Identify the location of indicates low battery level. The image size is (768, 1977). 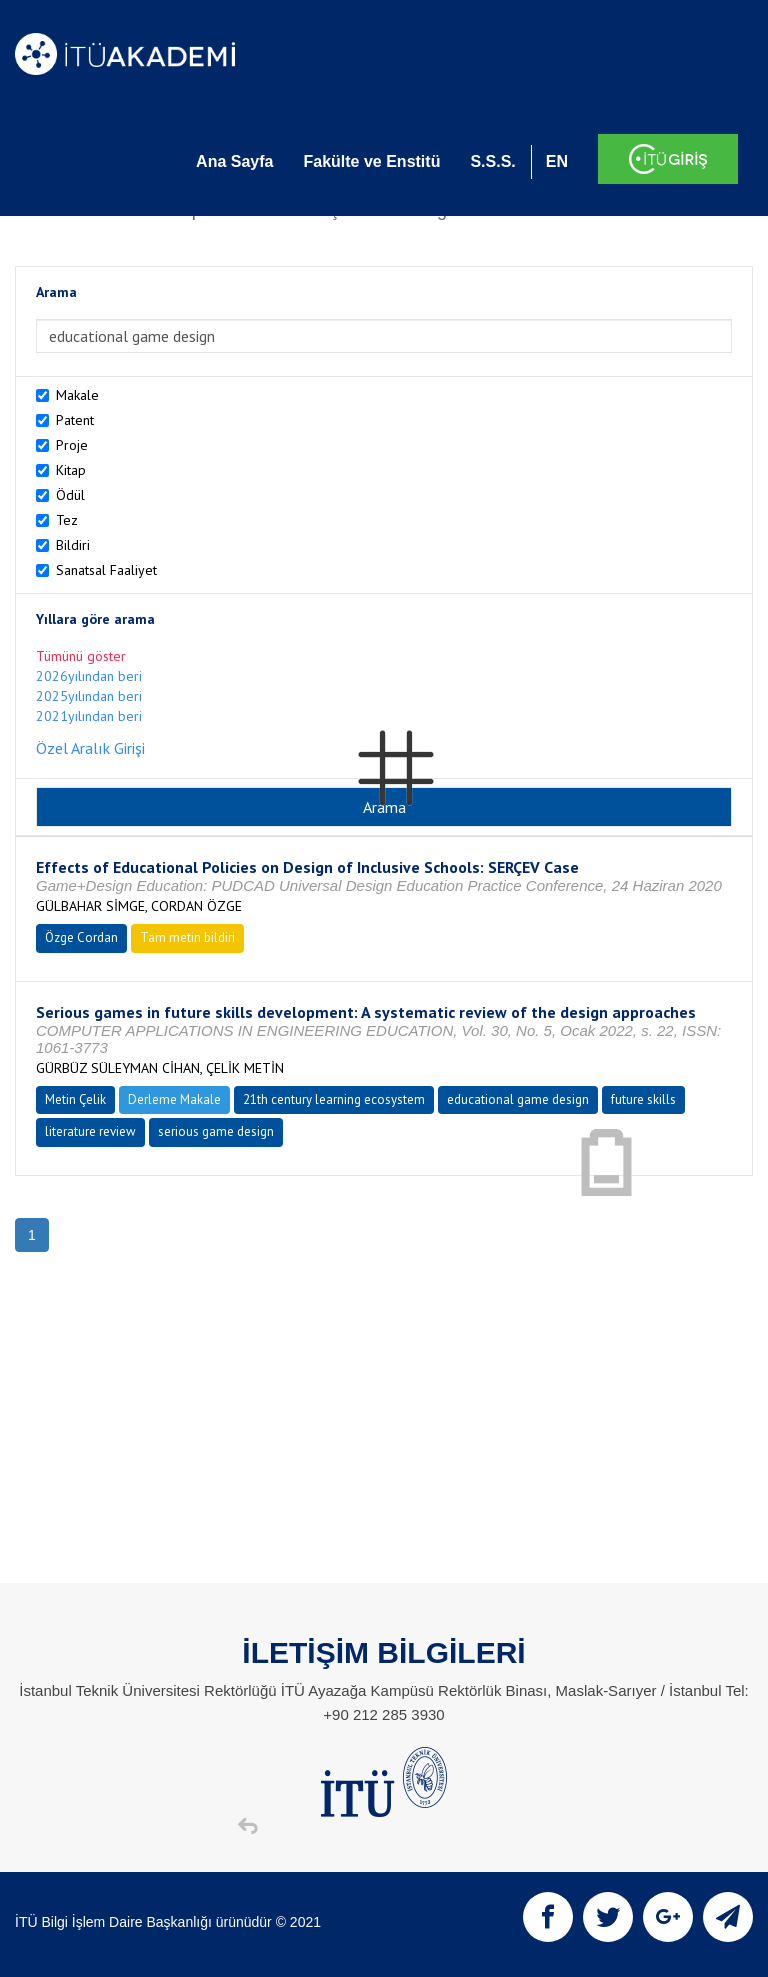
(606, 1162).